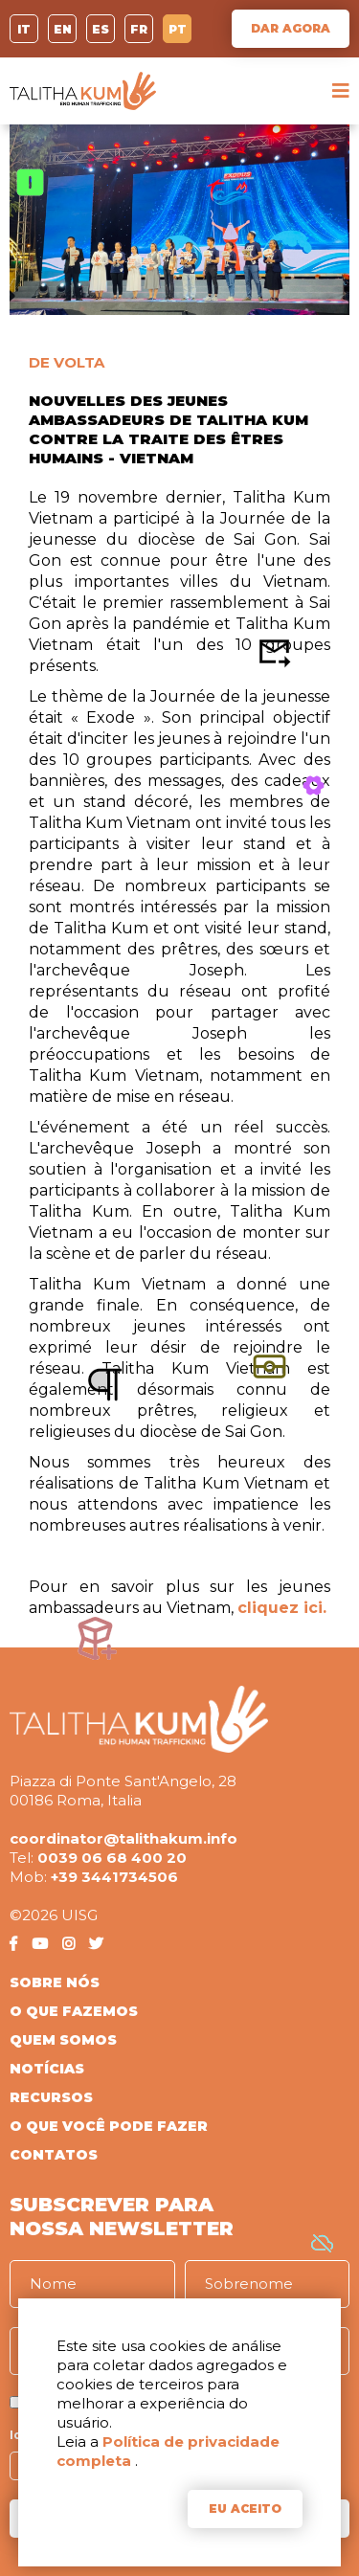 The width and height of the screenshot is (359, 2576). What do you see at coordinates (313, 785) in the screenshot?
I see `access settings or preferences` at bounding box center [313, 785].